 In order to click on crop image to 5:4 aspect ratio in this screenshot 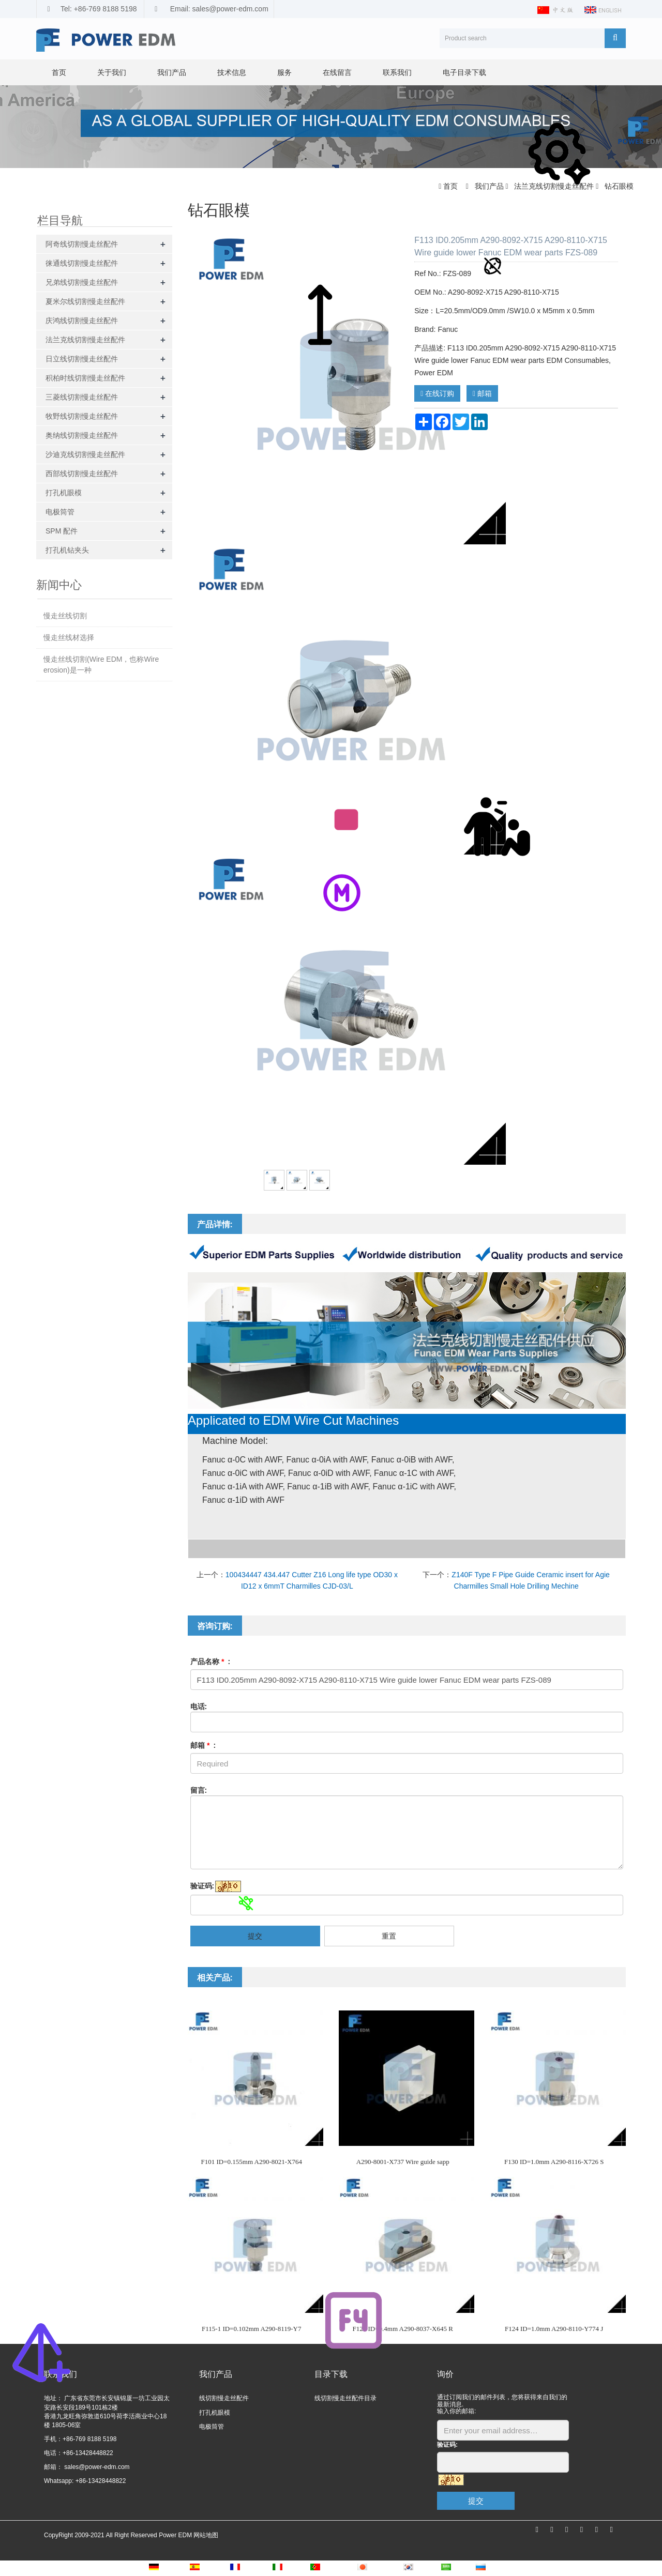, I will do `click(346, 819)`.